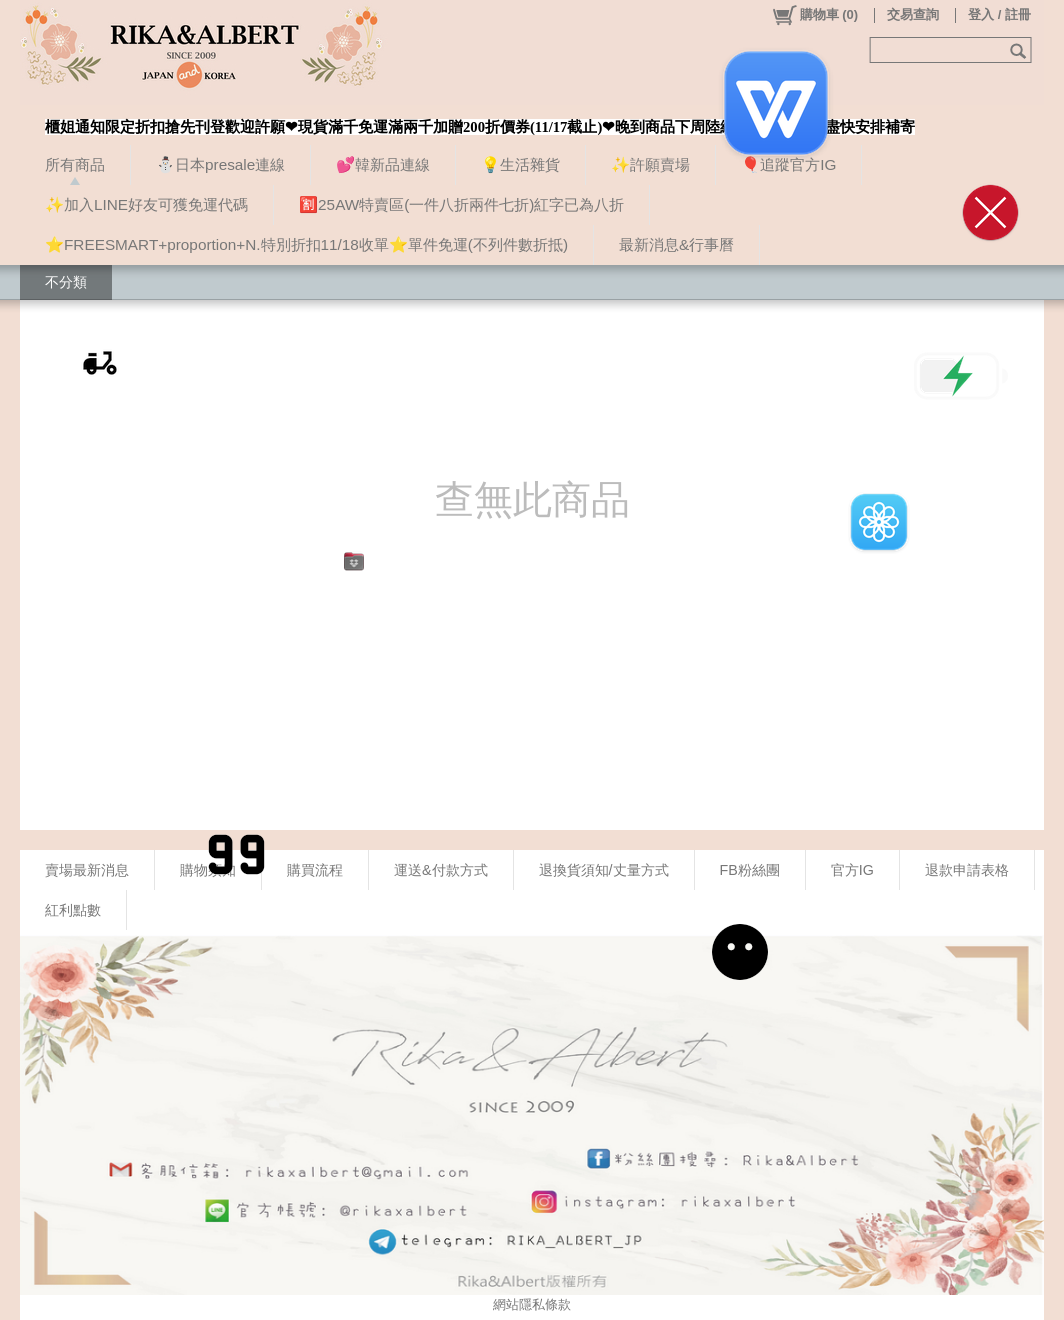  I want to click on select moped or scooter delivery option, so click(100, 363).